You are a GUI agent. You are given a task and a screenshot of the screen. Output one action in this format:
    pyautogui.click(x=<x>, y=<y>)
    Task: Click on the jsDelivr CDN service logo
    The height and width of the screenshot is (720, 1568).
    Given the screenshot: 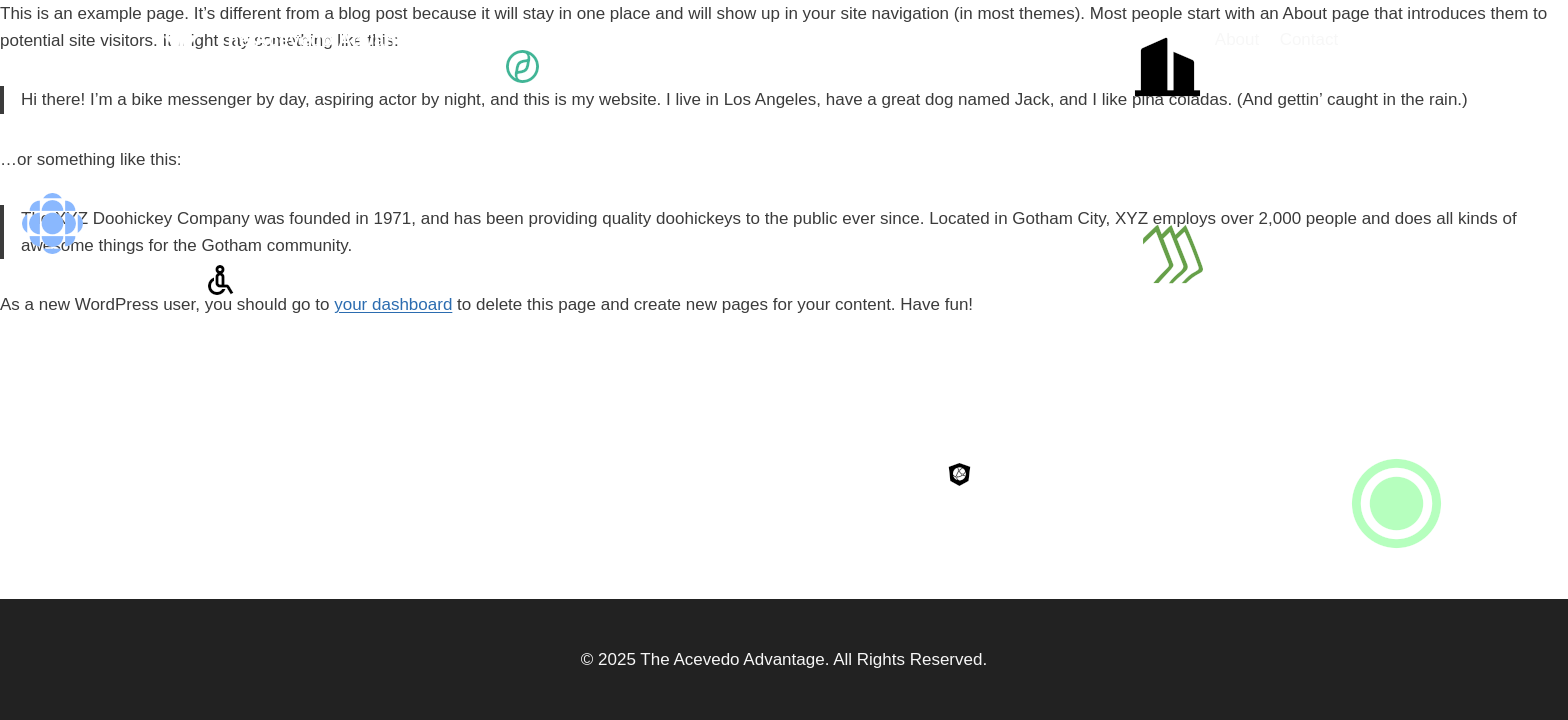 What is the action you would take?
    pyautogui.click(x=959, y=474)
    